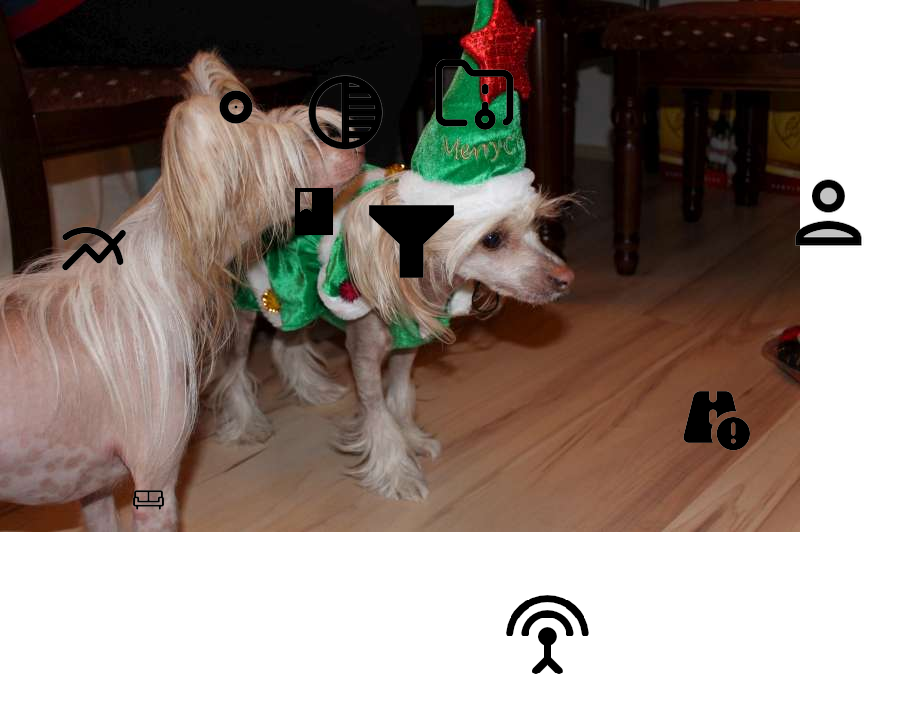 This screenshot has width=918, height=720. I want to click on browse furniture or home decor, so click(148, 499).